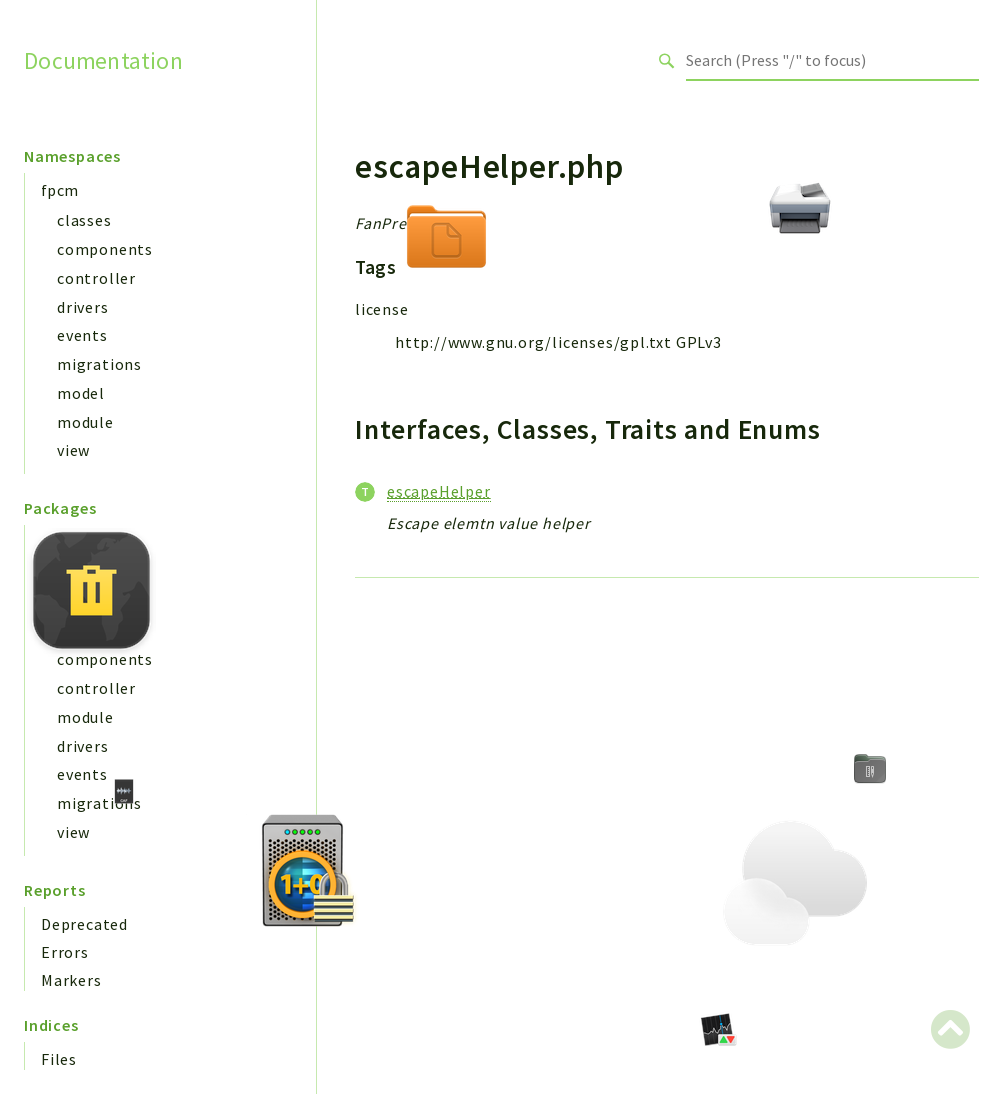 This screenshot has width=1003, height=1094. Describe the element at coordinates (302, 870) in the screenshot. I see `locked RAID 10 storage array` at that location.